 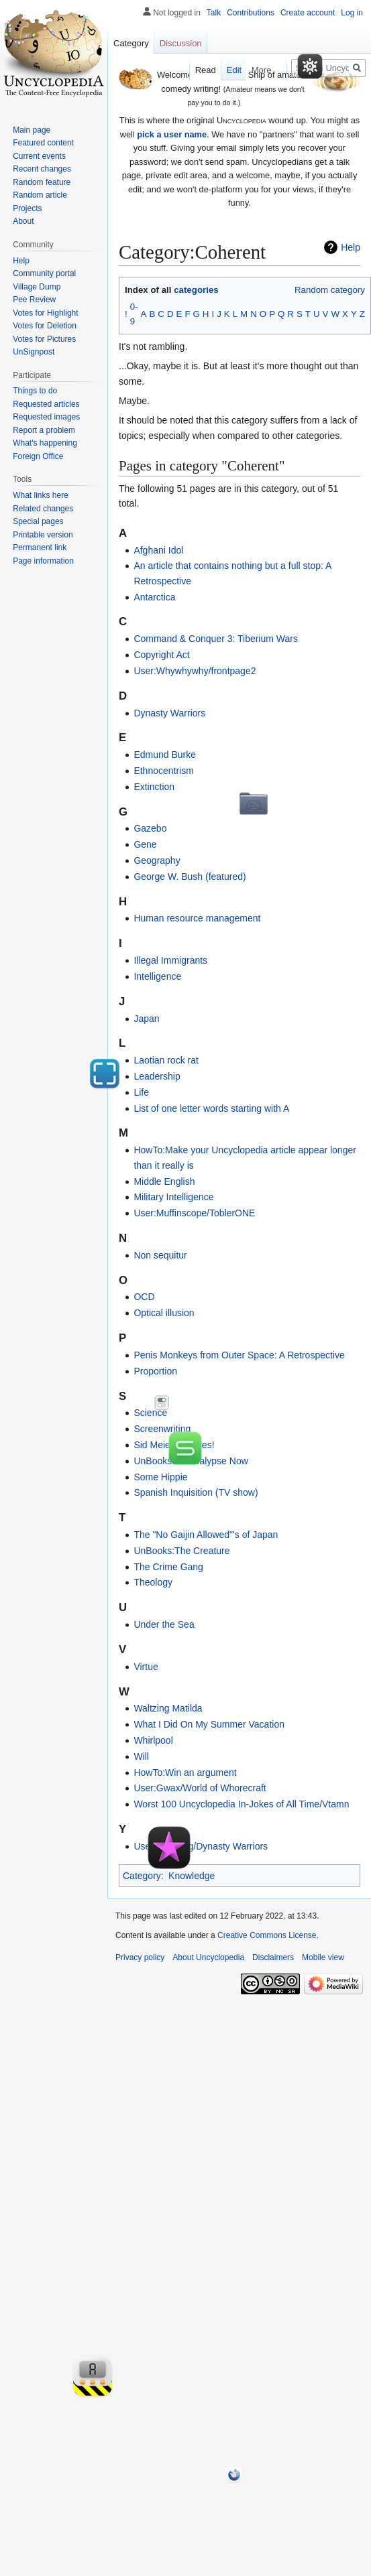 I want to click on open chromatic guitar tuner app (development version), so click(x=93, y=2376).